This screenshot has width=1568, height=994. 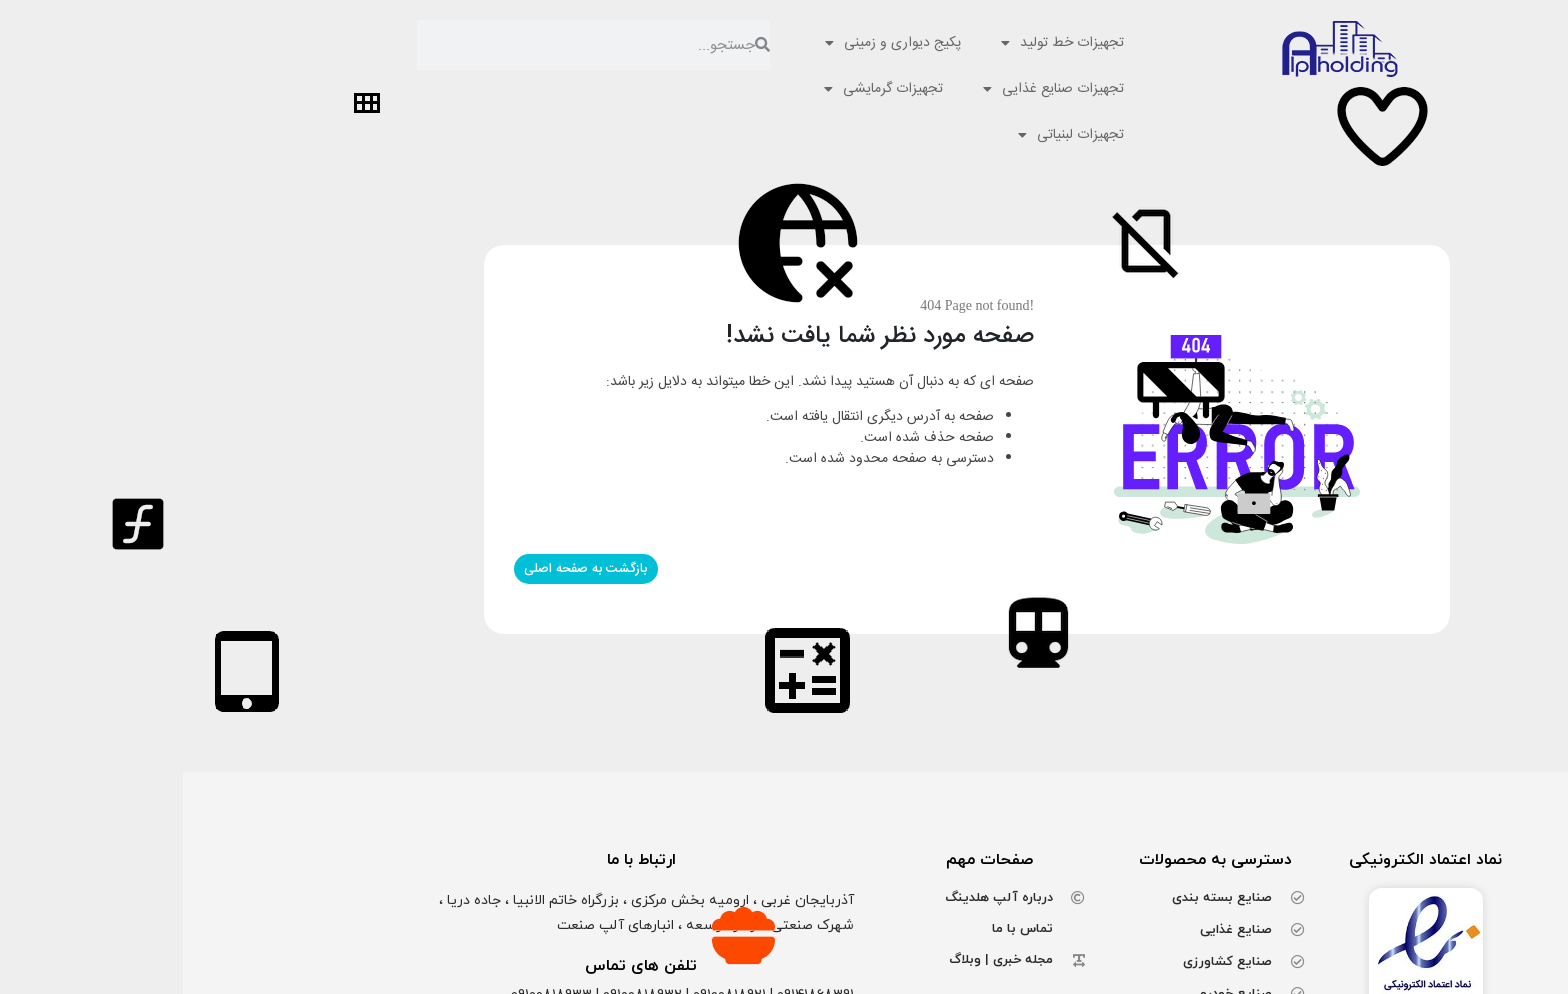 I want to click on no internet connection, so click(x=798, y=243).